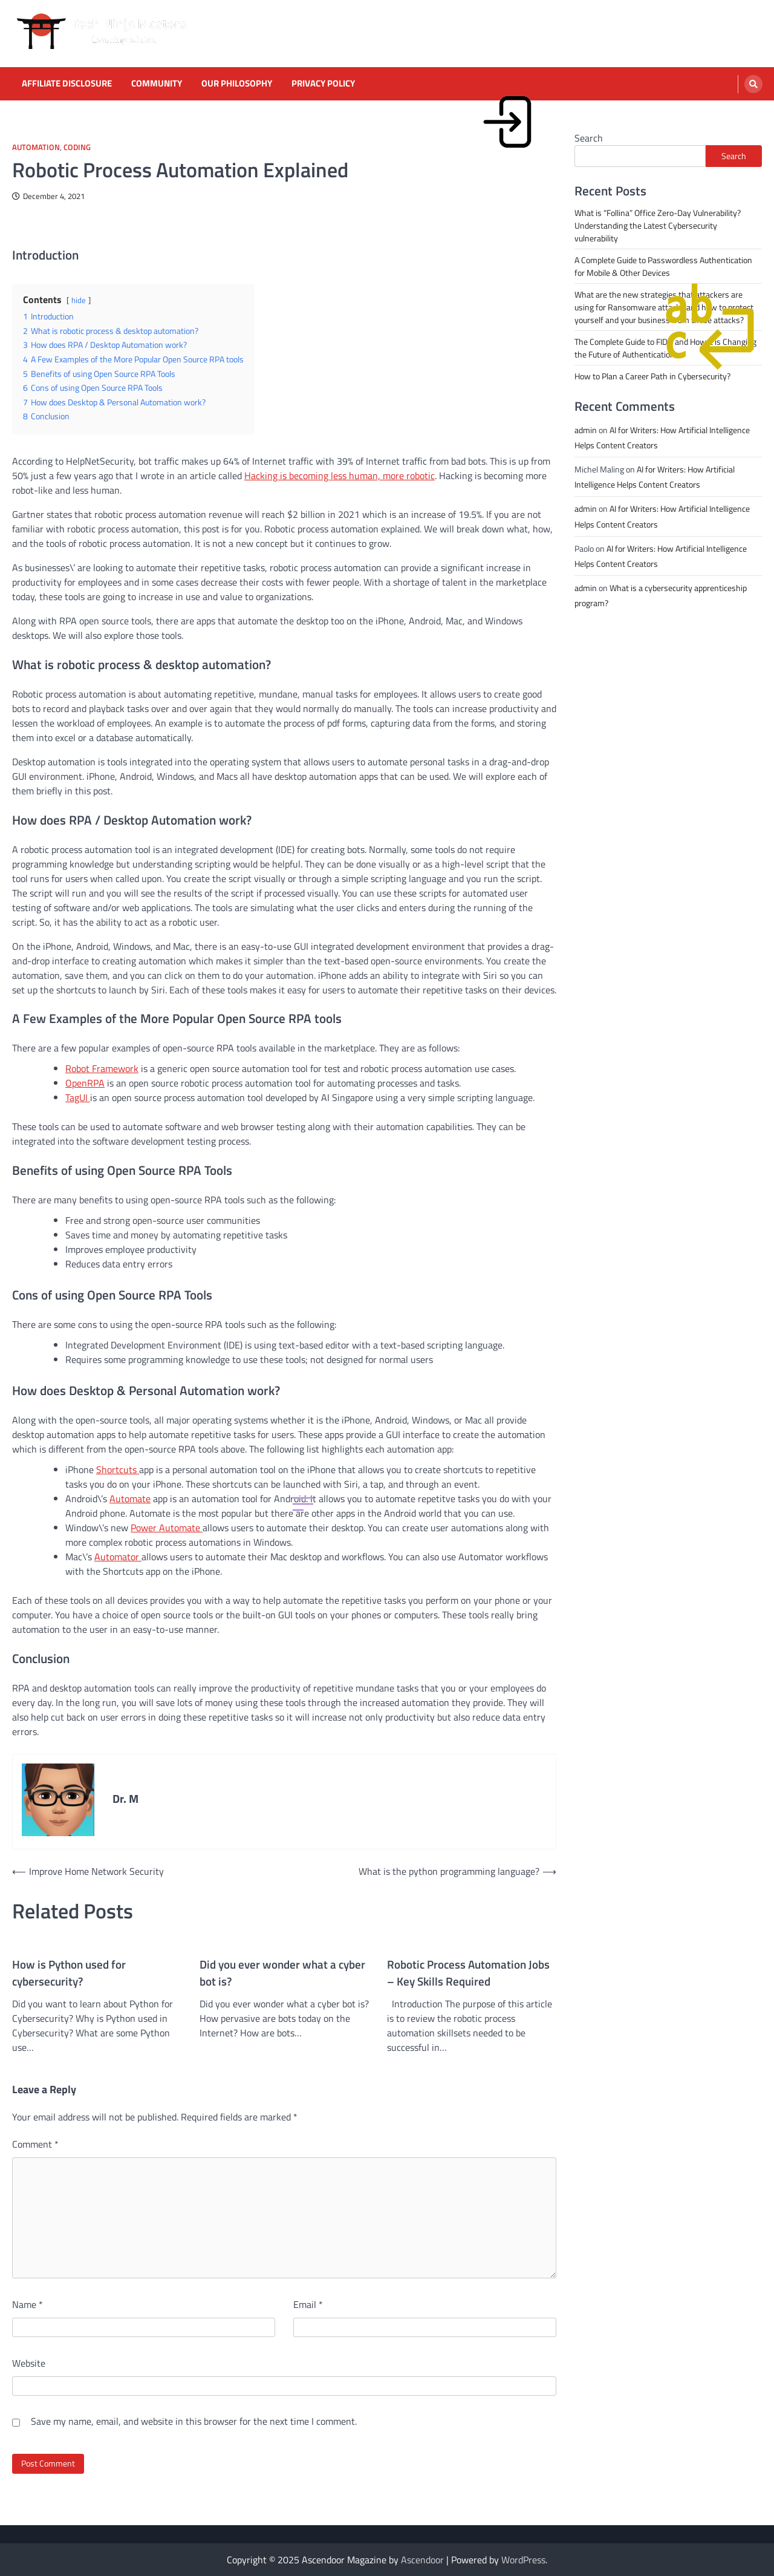 This screenshot has width=774, height=2576. What do you see at coordinates (303, 1504) in the screenshot?
I see `open navigation menu` at bounding box center [303, 1504].